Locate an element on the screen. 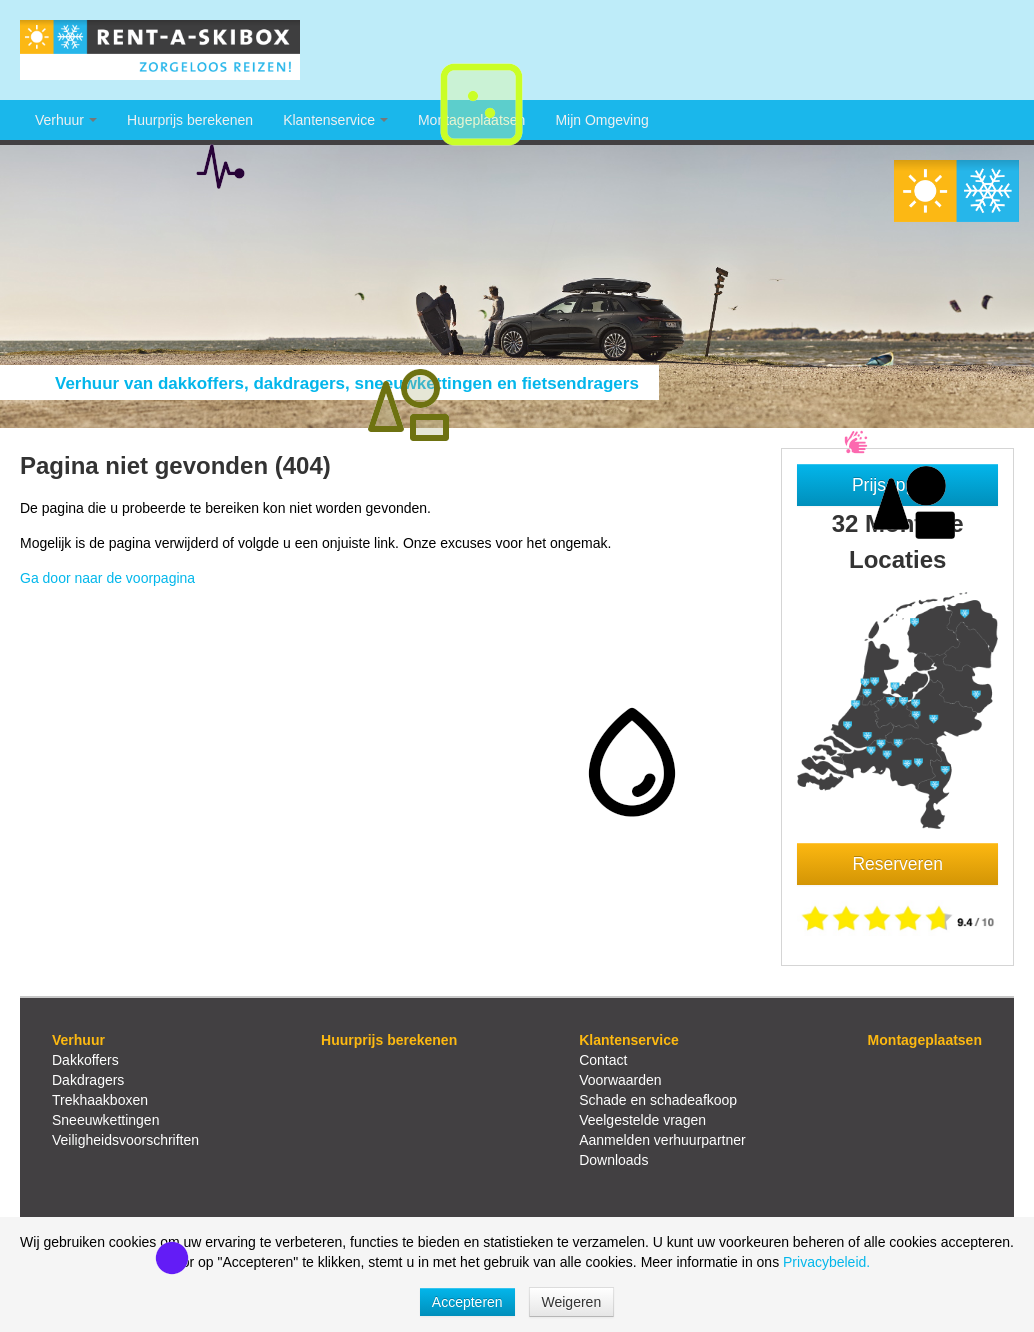 The image size is (1034, 1332). access shape tools or drawing options is located at coordinates (915, 505).